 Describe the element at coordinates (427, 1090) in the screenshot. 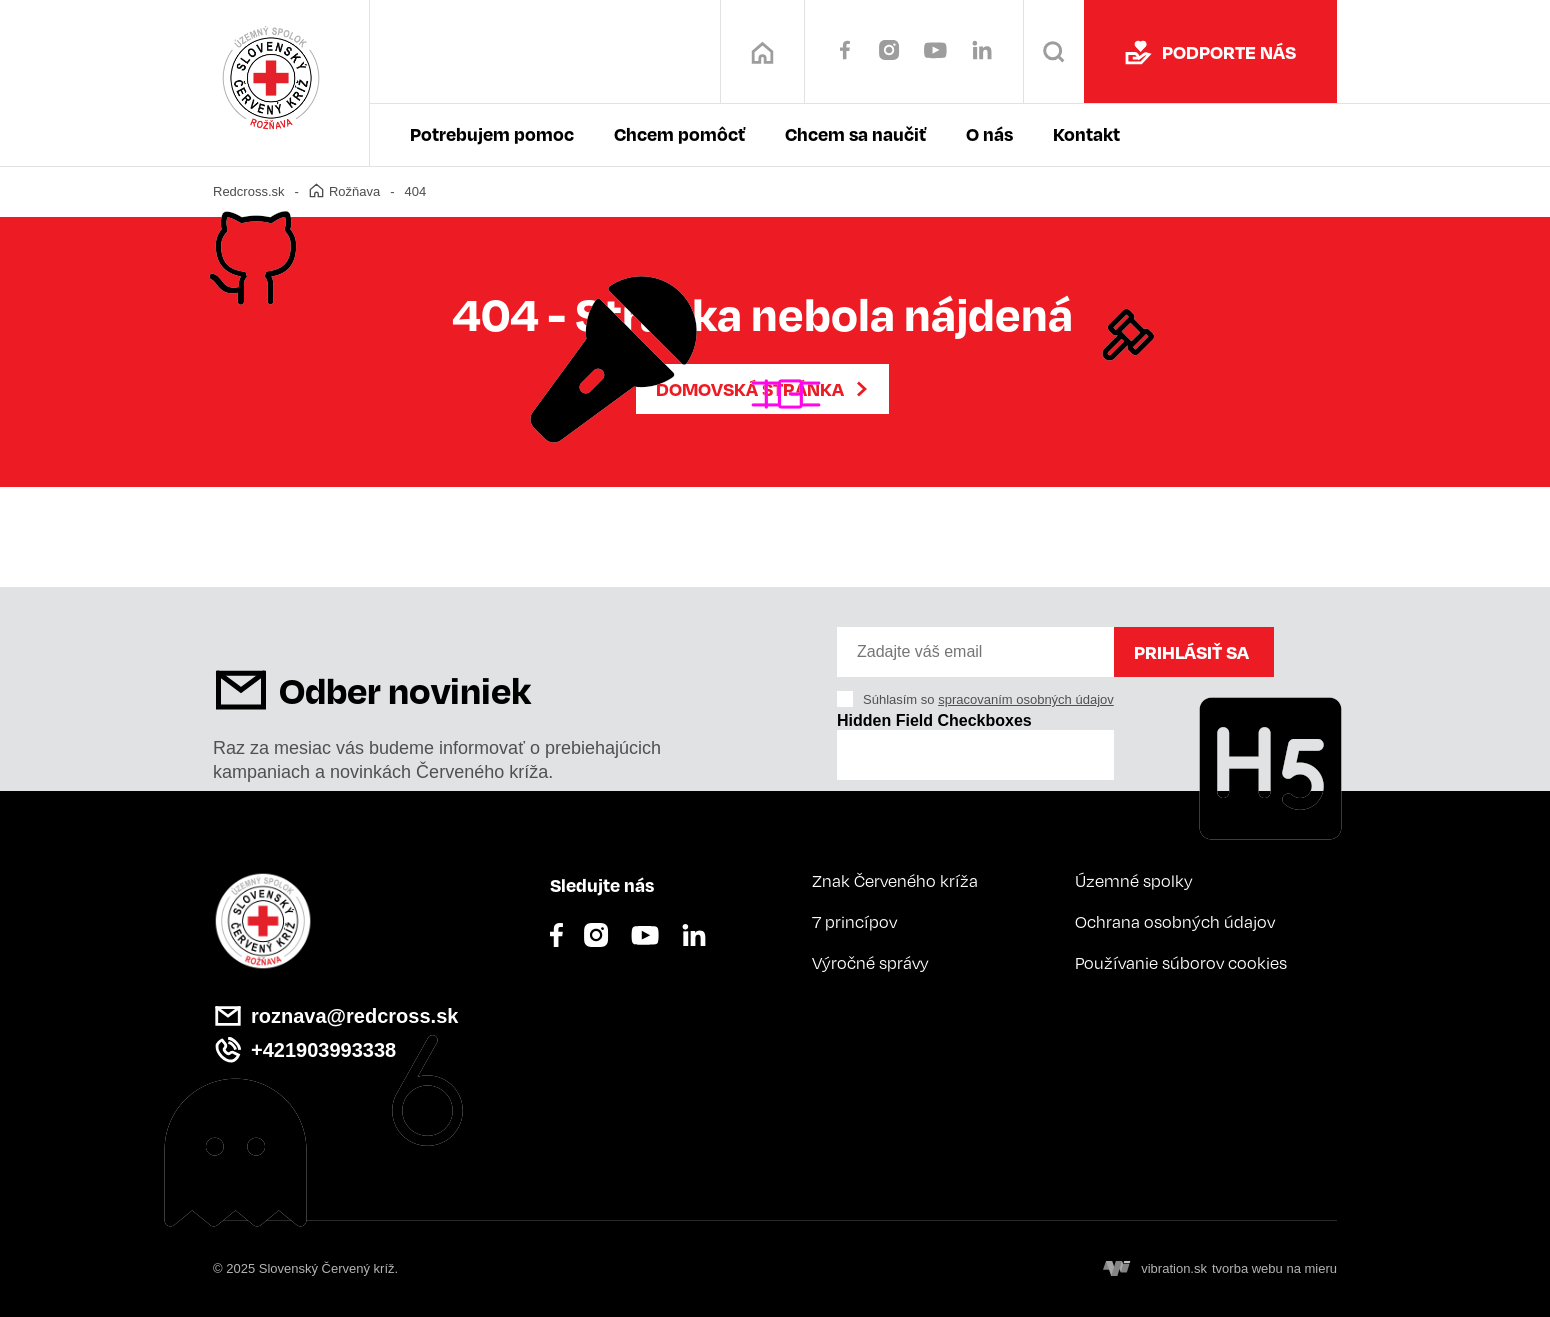

I see `indicates the number six in a list or sequence` at that location.